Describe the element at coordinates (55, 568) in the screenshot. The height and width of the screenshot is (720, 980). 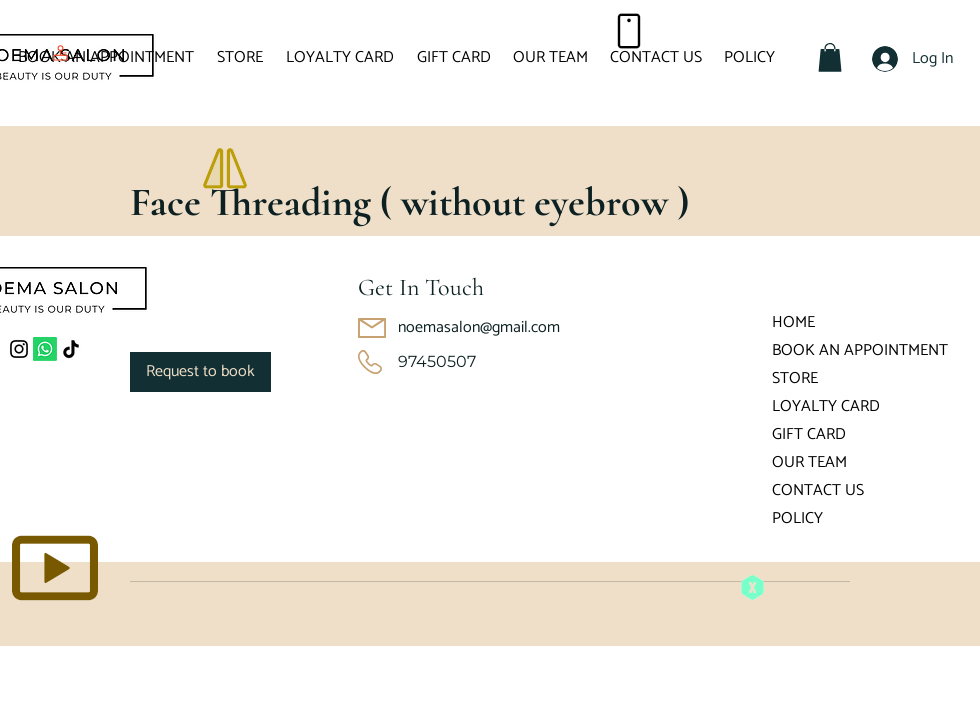
I see `play a video` at that location.